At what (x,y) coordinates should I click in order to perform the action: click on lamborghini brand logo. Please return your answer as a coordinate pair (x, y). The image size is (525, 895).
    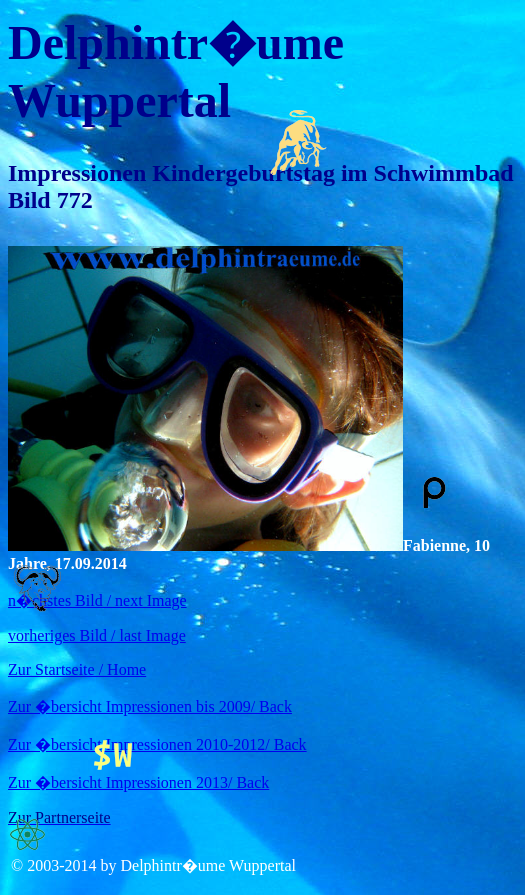
    Looking at the image, I should click on (298, 142).